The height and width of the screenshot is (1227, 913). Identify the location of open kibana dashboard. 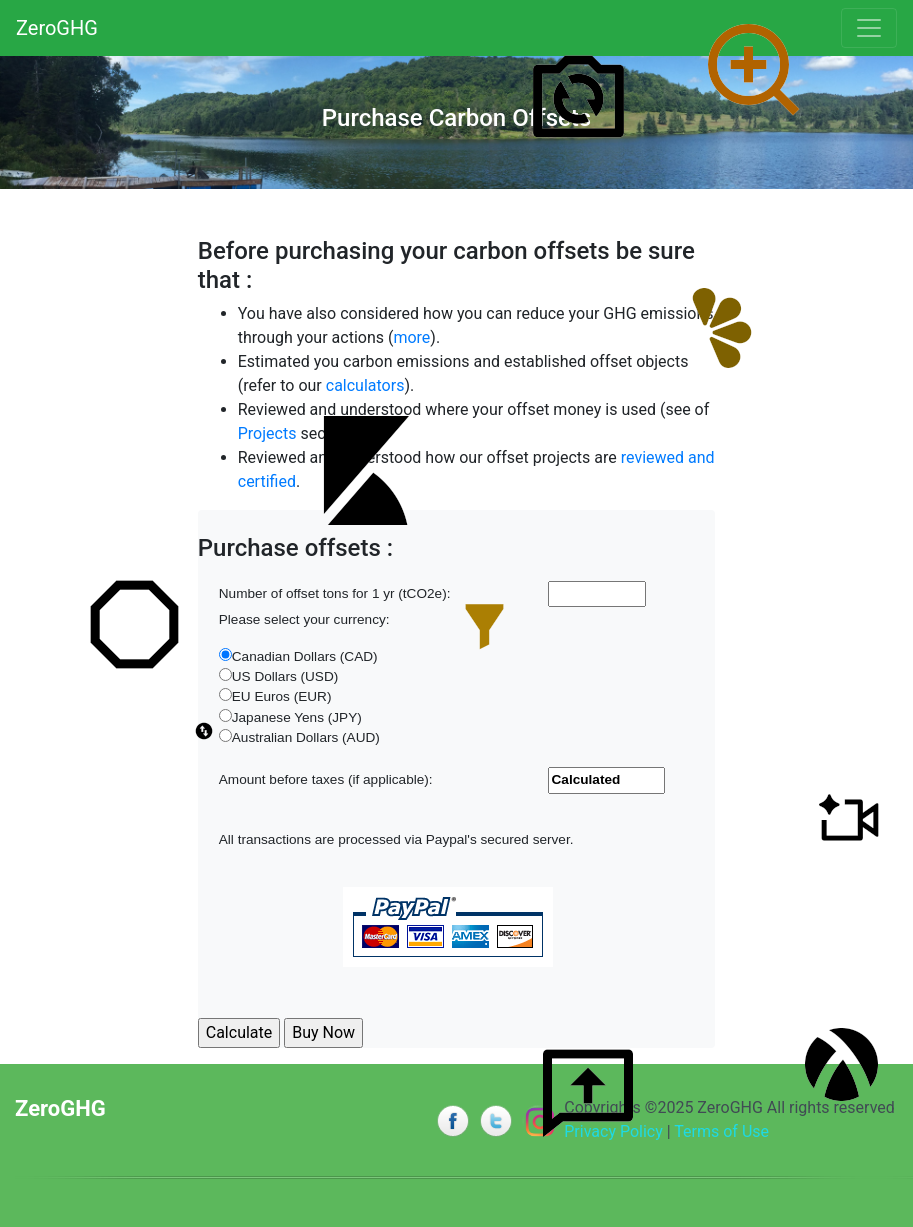
(366, 470).